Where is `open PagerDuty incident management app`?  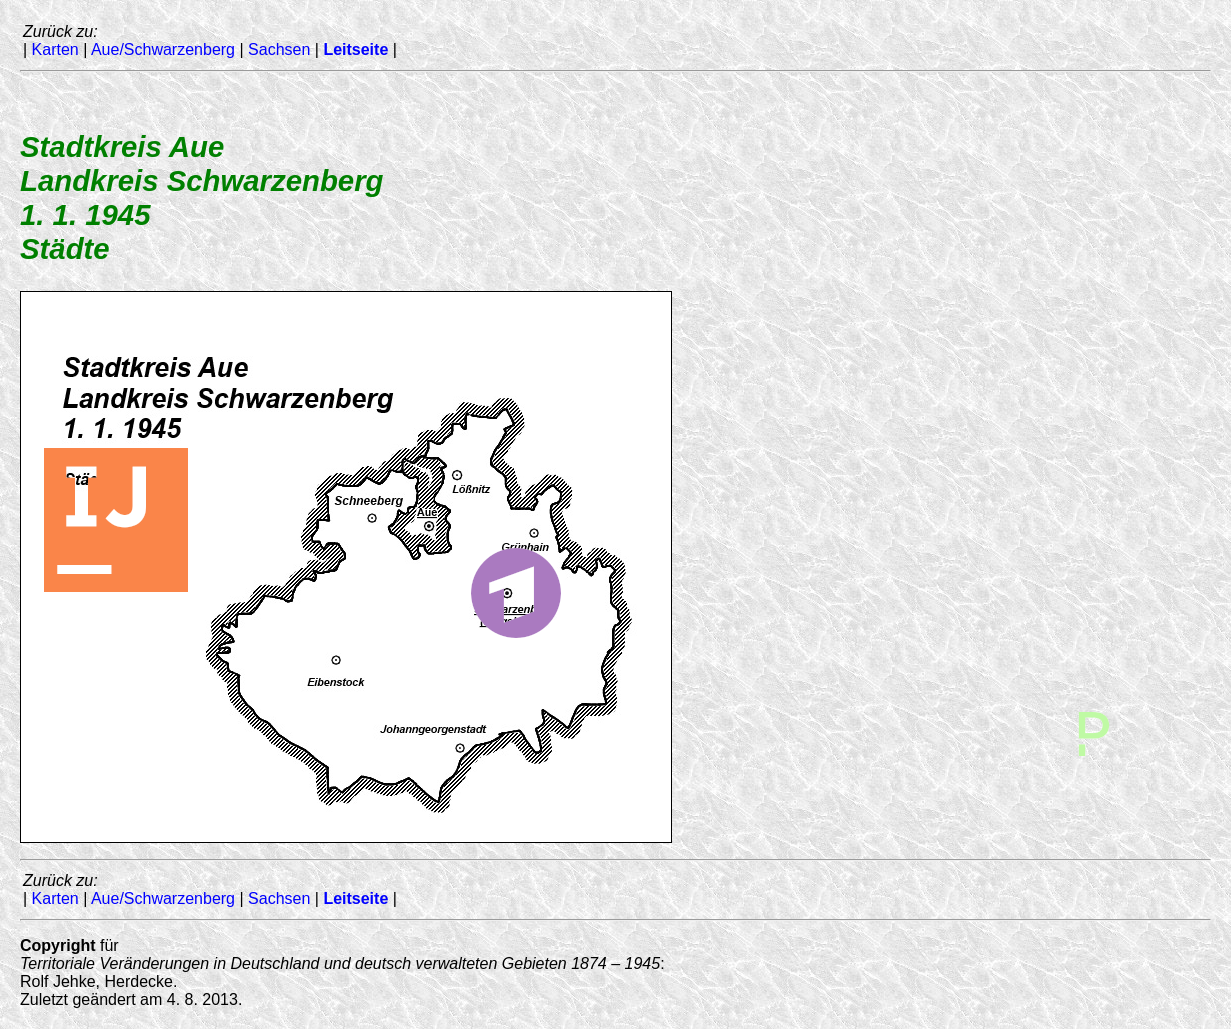
open PagerDuty incident management app is located at coordinates (1094, 734).